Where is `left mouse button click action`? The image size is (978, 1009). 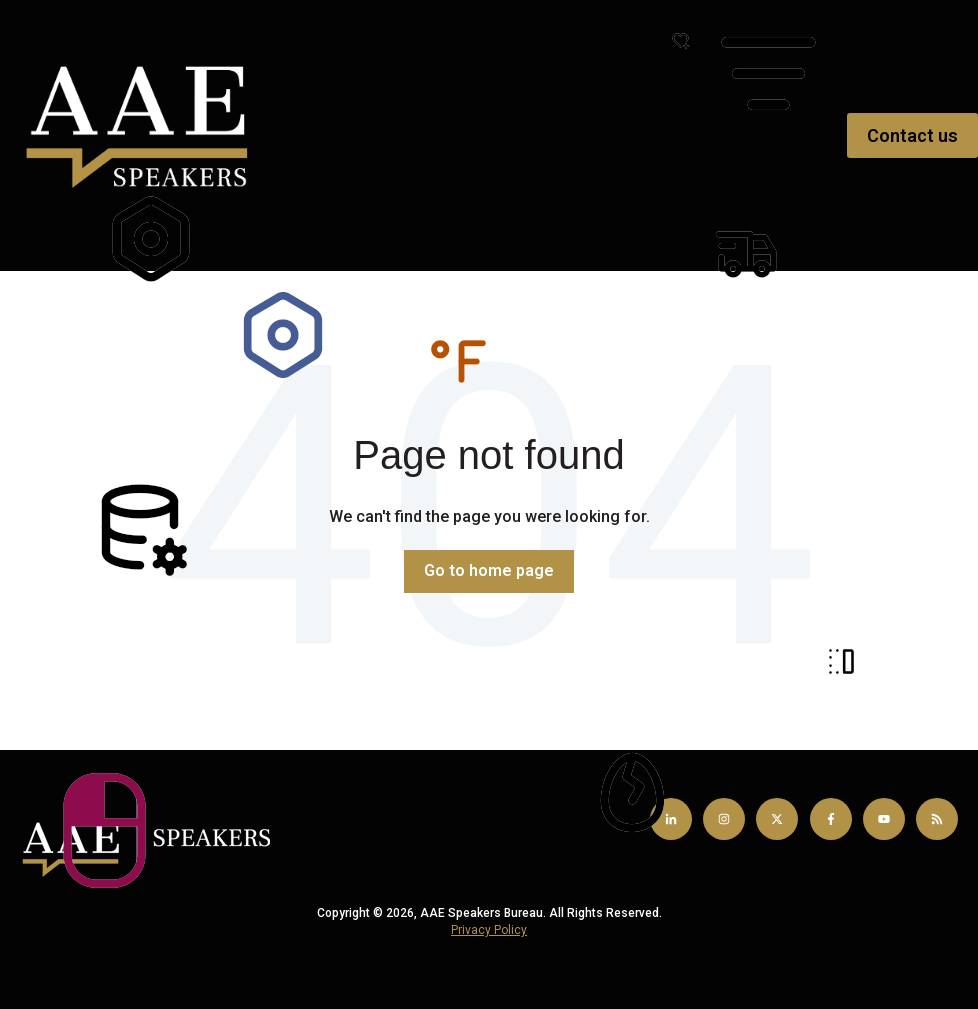 left mouse button click action is located at coordinates (104, 830).